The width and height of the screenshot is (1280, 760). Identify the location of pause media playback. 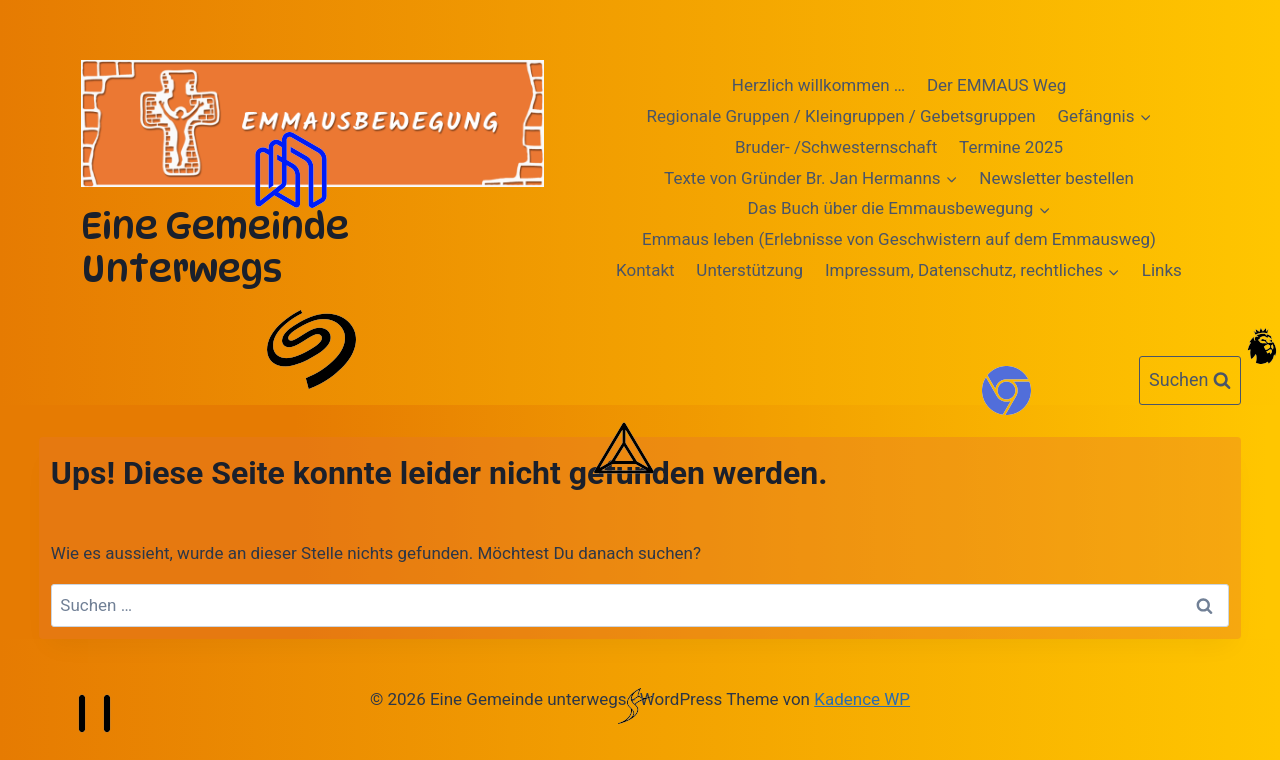
(94, 713).